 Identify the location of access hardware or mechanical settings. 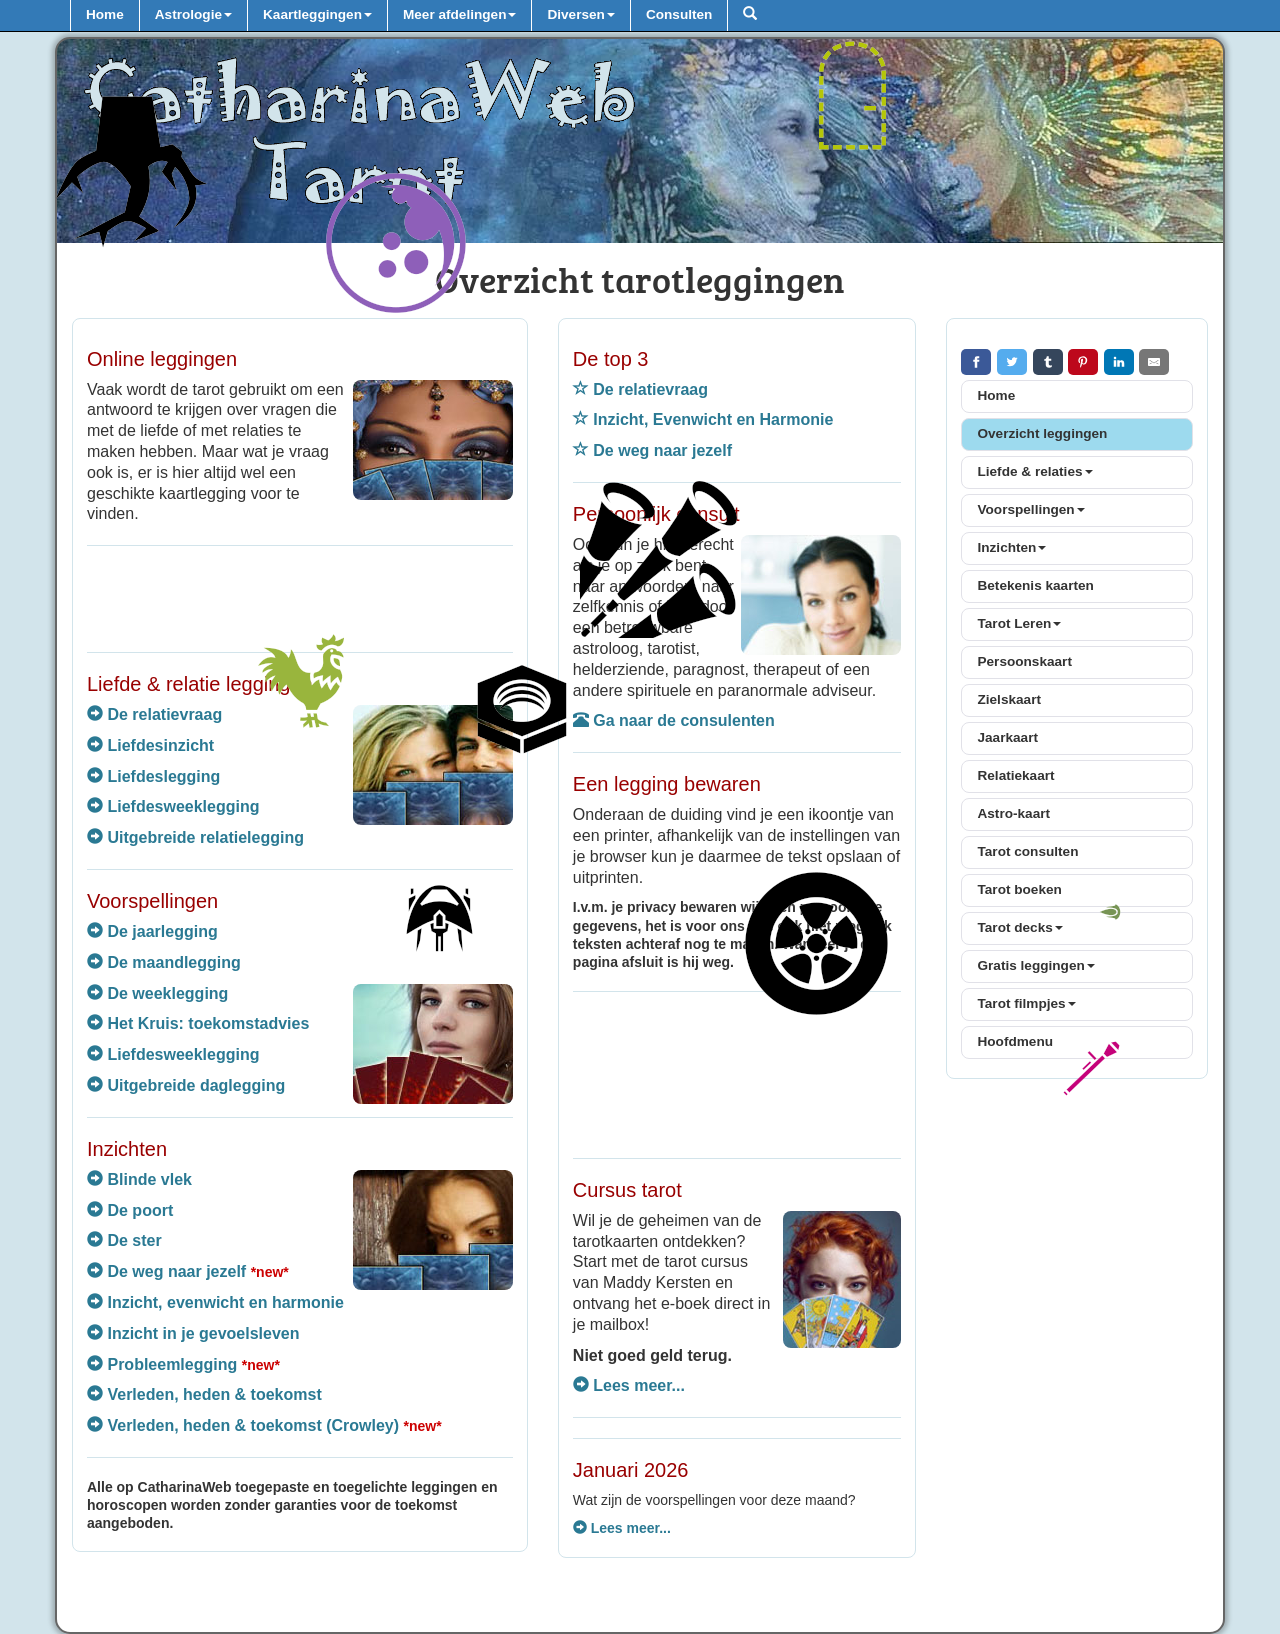
(522, 709).